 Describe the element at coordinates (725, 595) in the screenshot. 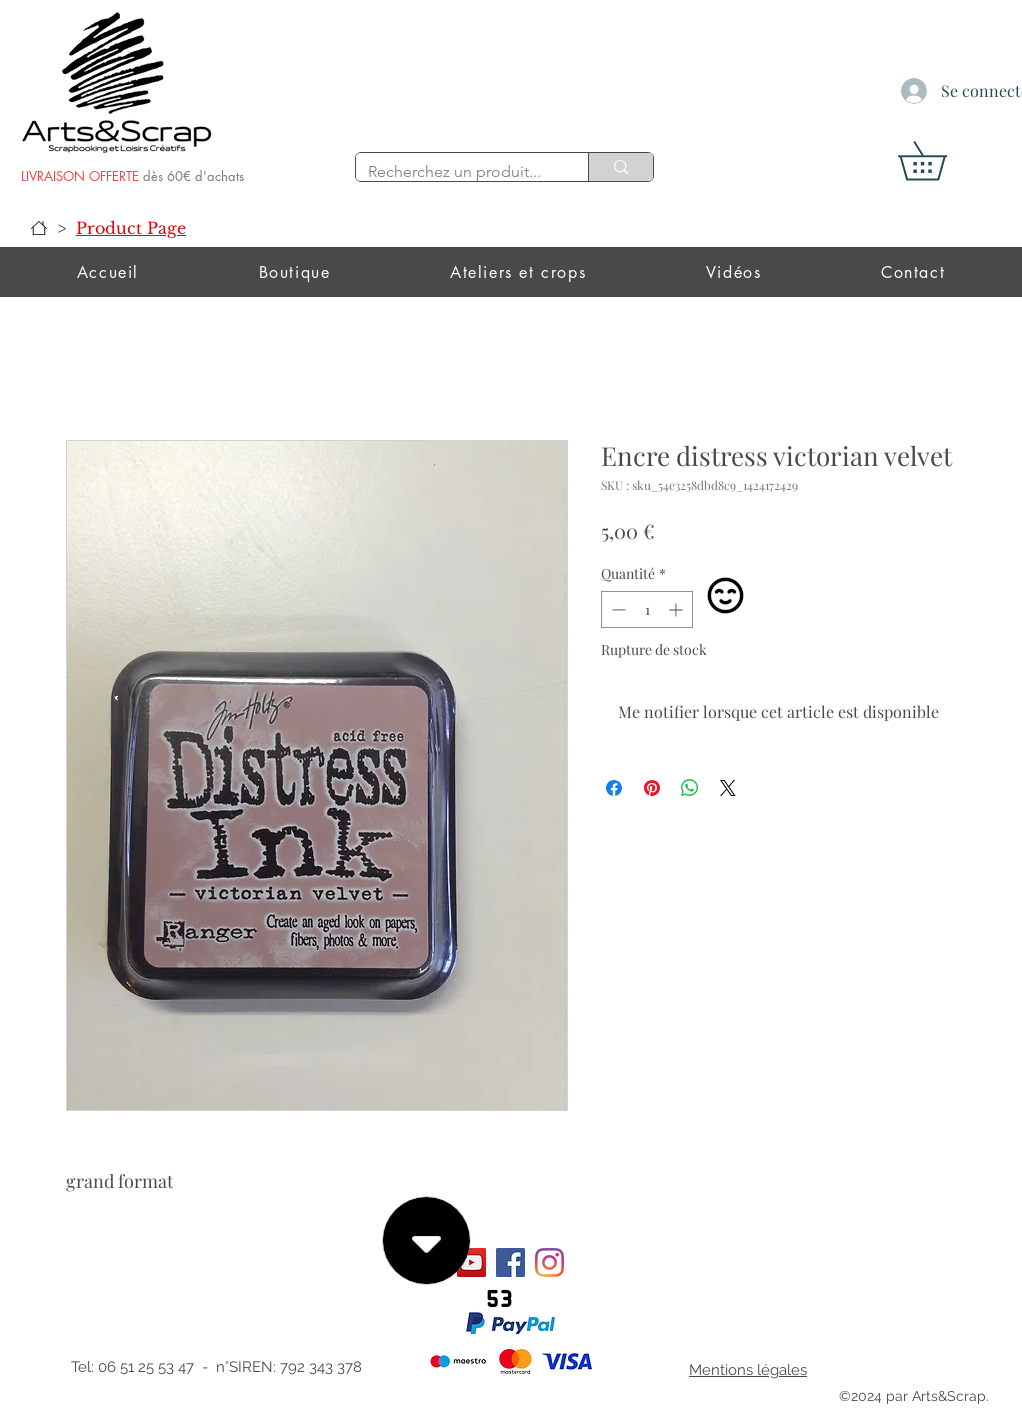

I see `rate your experience positively` at that location.